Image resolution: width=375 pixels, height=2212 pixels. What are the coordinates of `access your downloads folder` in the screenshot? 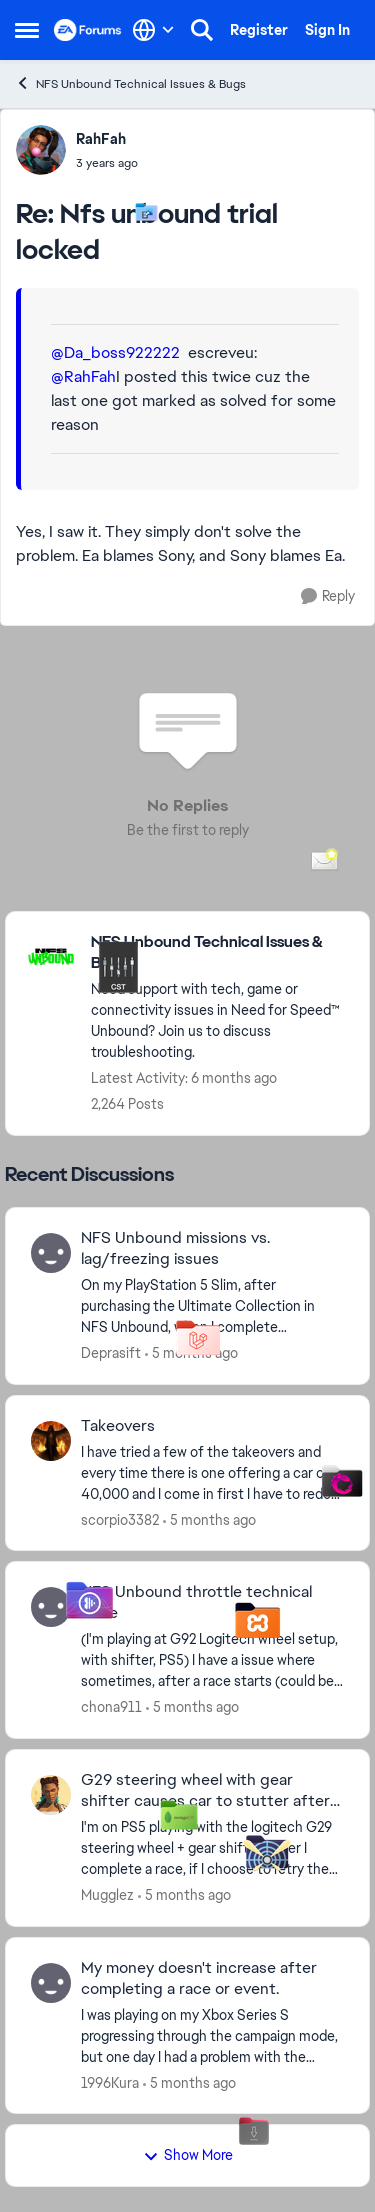 It's located at (254, 2131).